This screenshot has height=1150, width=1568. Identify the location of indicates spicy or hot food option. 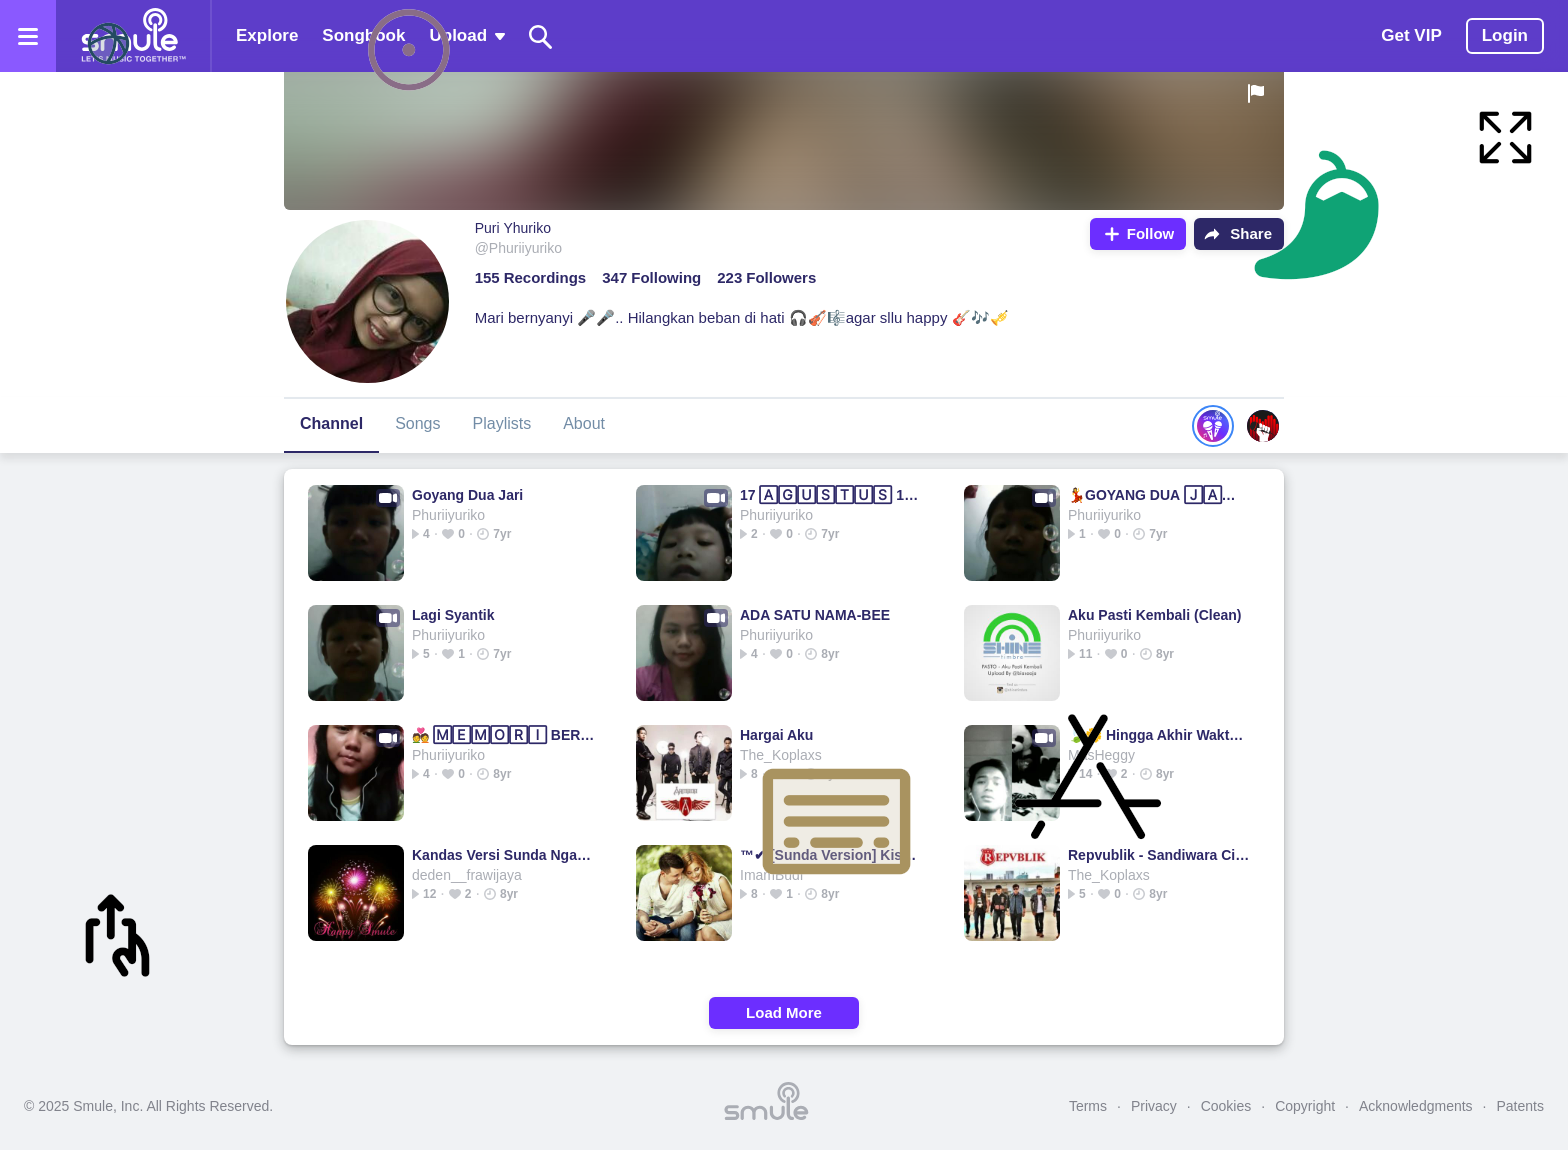
(1323, 219).